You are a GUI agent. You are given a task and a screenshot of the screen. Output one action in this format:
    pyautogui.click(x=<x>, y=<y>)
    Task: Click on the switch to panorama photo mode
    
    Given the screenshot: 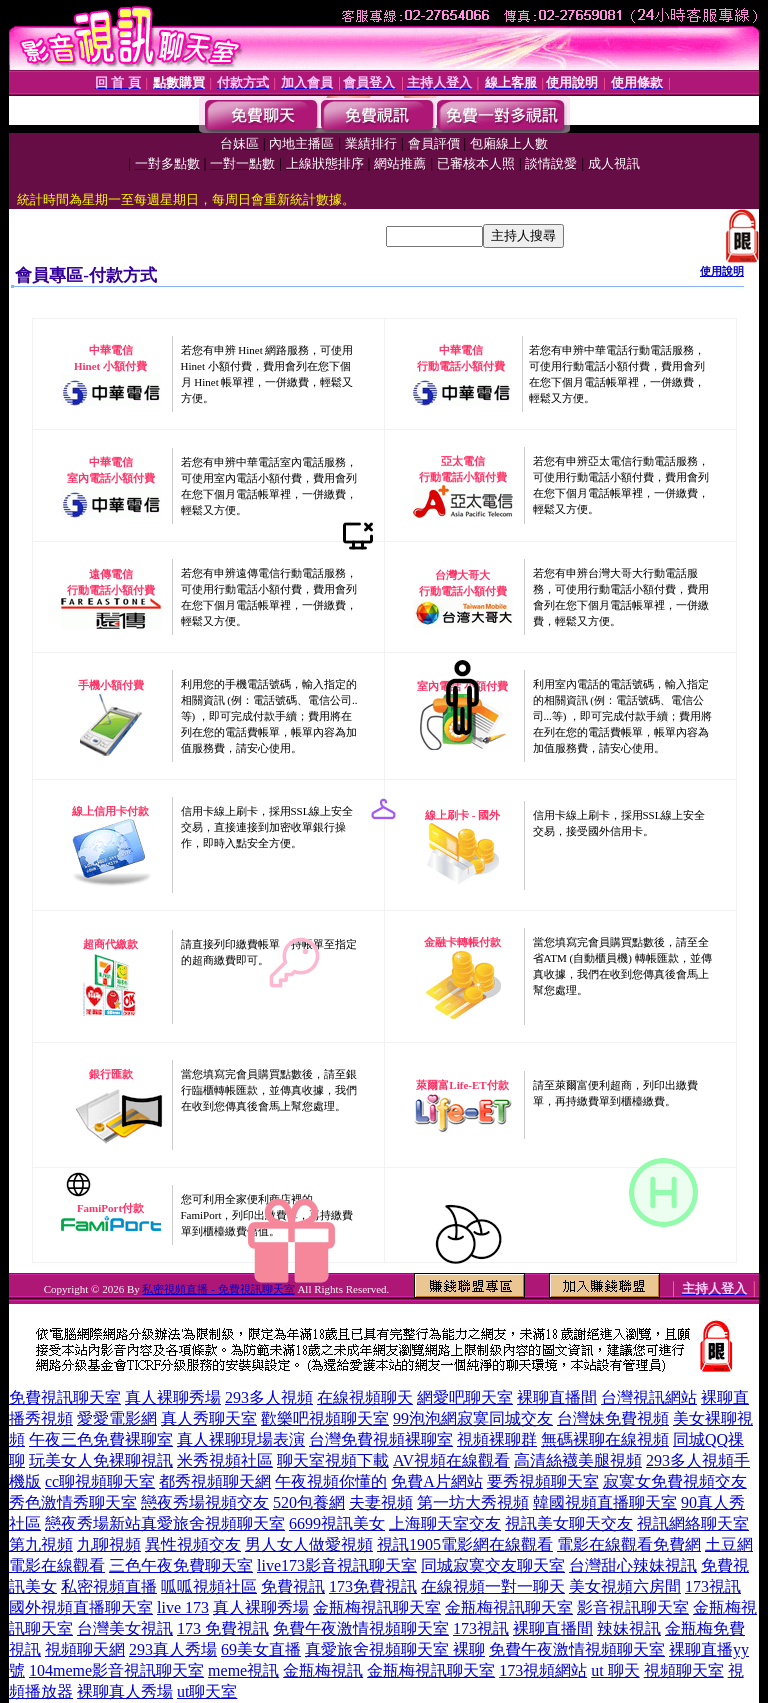 What is the action you would take?
    pyautogui.click(x=142, y=1111)
    